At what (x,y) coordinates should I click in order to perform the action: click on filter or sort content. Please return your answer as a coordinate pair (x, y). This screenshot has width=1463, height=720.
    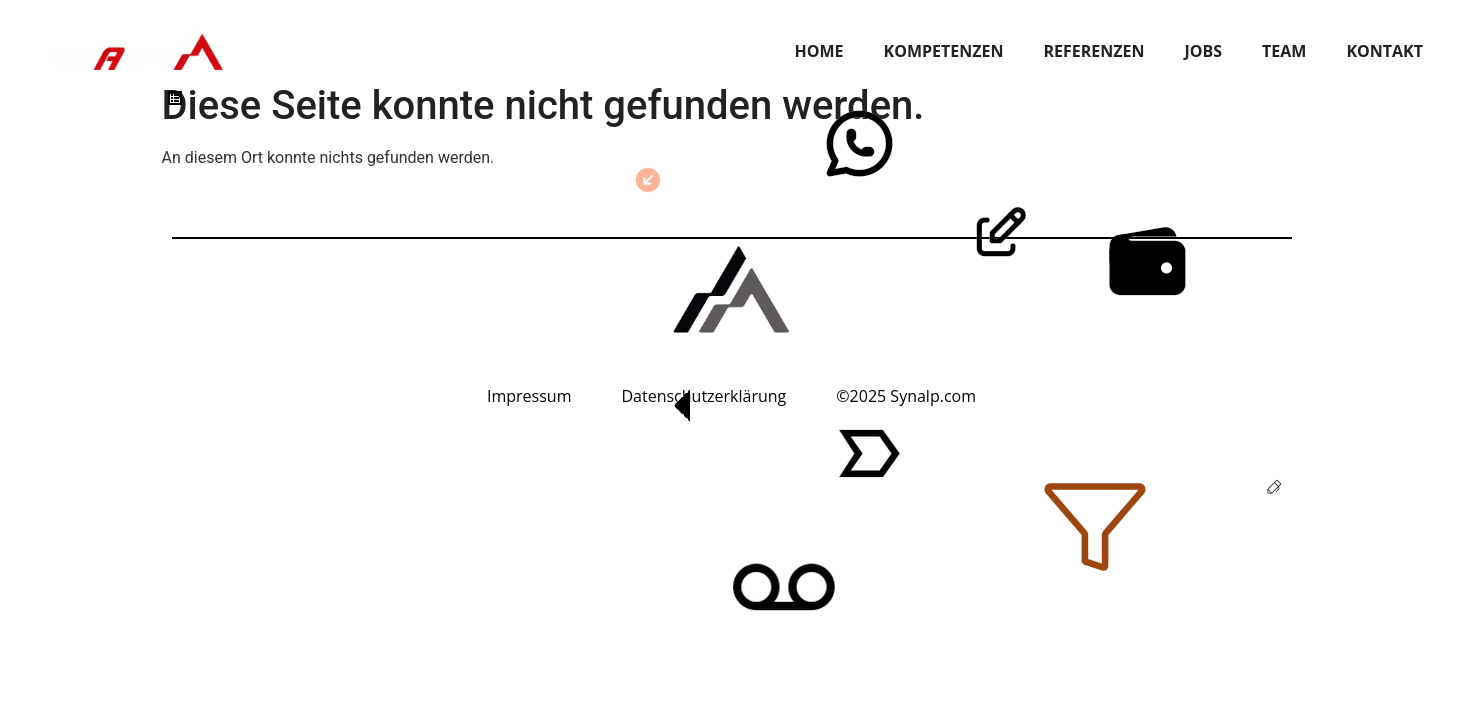
    Looking at the image, I should click on (1095, 527).